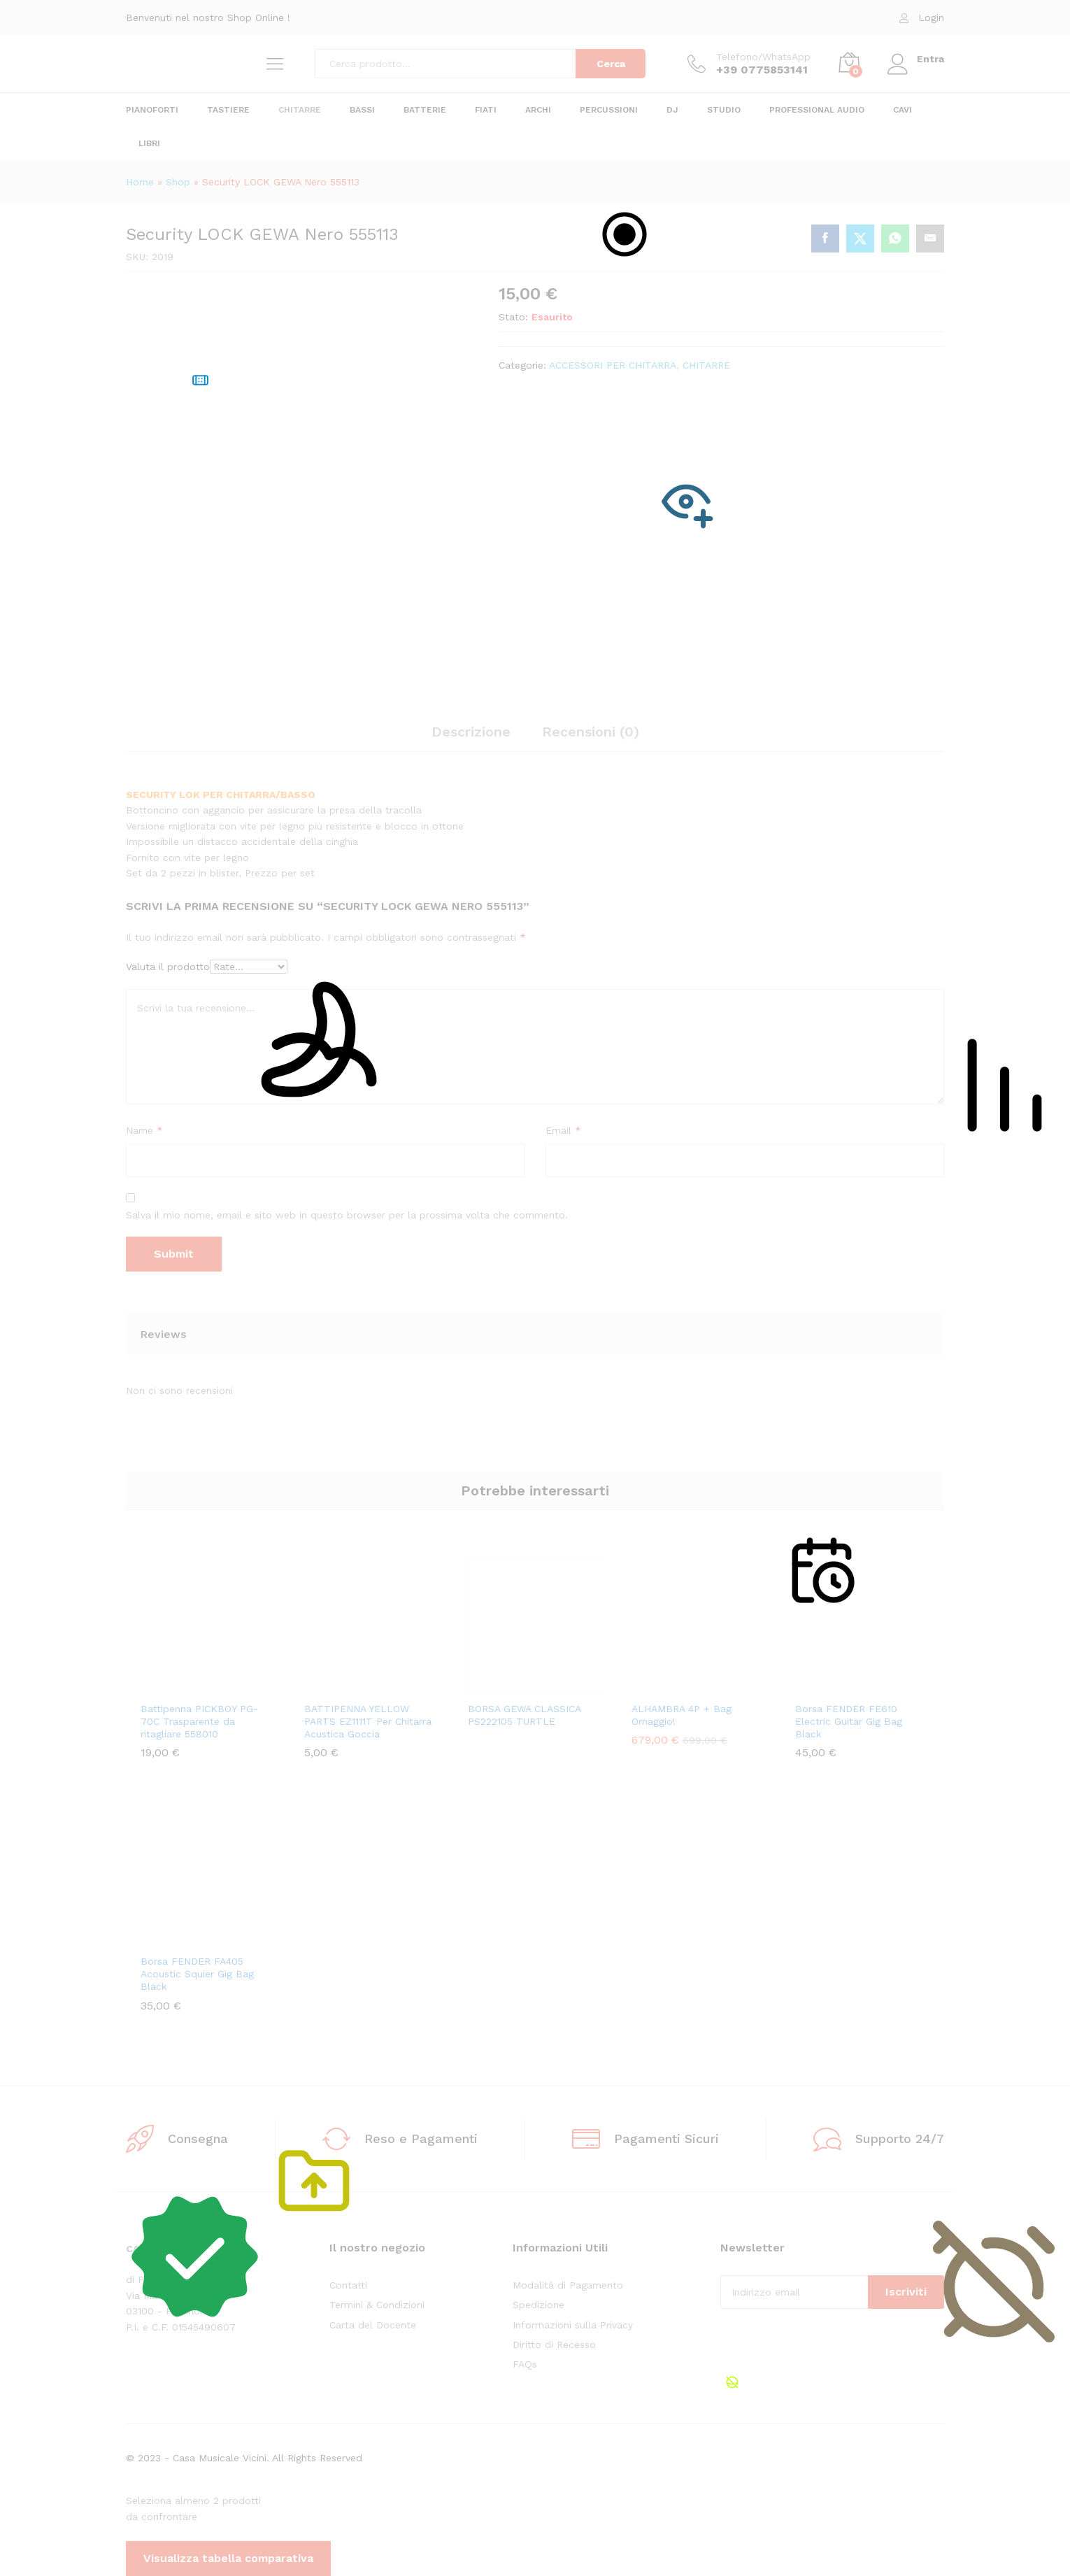 This screenshot has height=2576, width=1070. Describe the element at coordinates (200, 380) in the screenshot. I see `access first aid or medical resources` at that location.